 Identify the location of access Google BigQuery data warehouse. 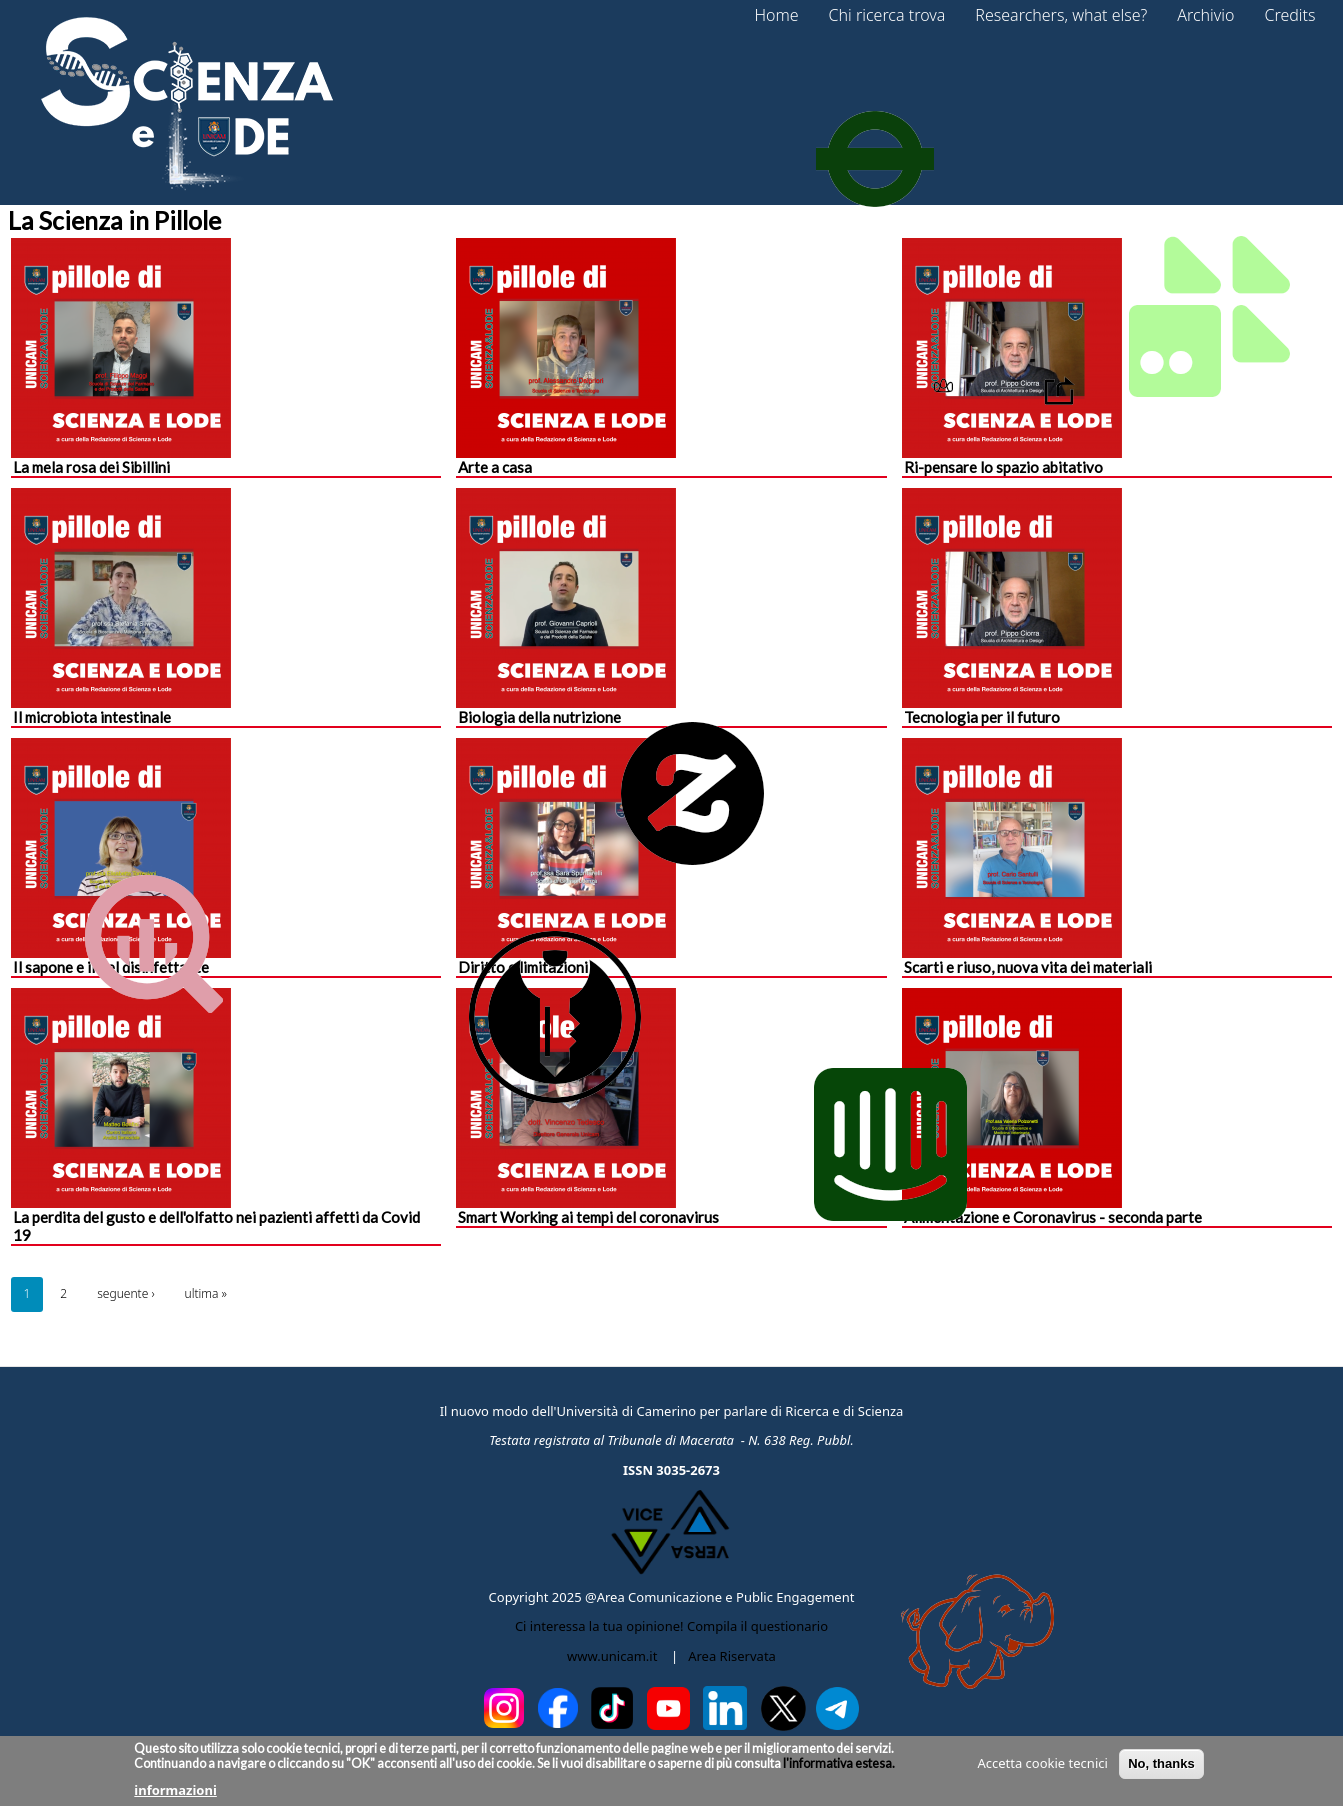
(154, 944).